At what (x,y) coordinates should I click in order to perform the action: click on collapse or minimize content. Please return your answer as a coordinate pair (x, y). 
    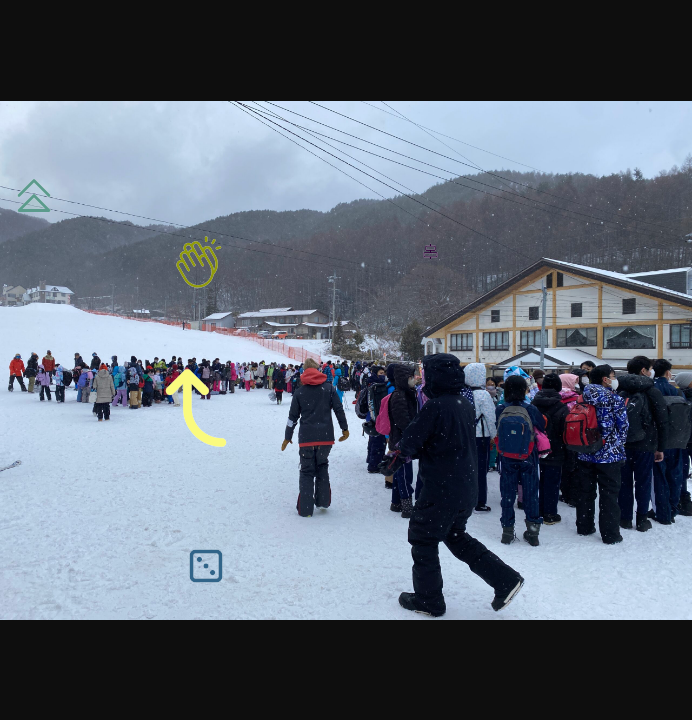
    Looking at the image, I should click on (34, 197).